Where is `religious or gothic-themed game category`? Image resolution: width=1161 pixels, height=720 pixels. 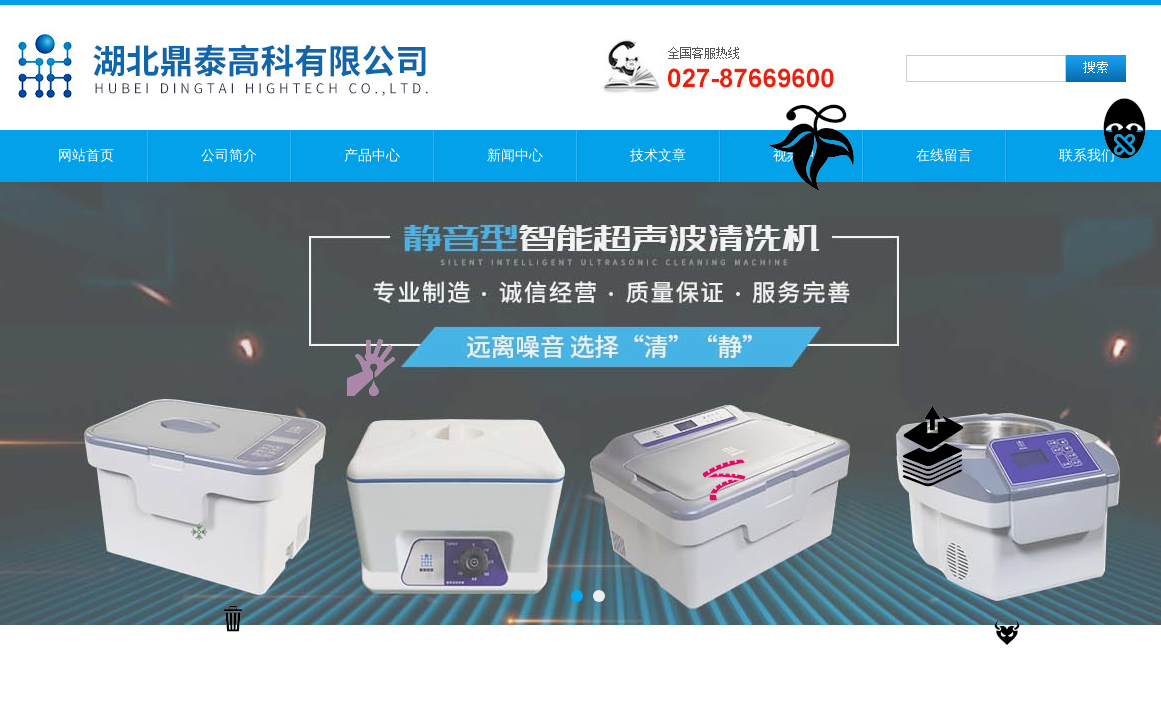 religious or gothic-themed game category is located at coordinates (199, 532).